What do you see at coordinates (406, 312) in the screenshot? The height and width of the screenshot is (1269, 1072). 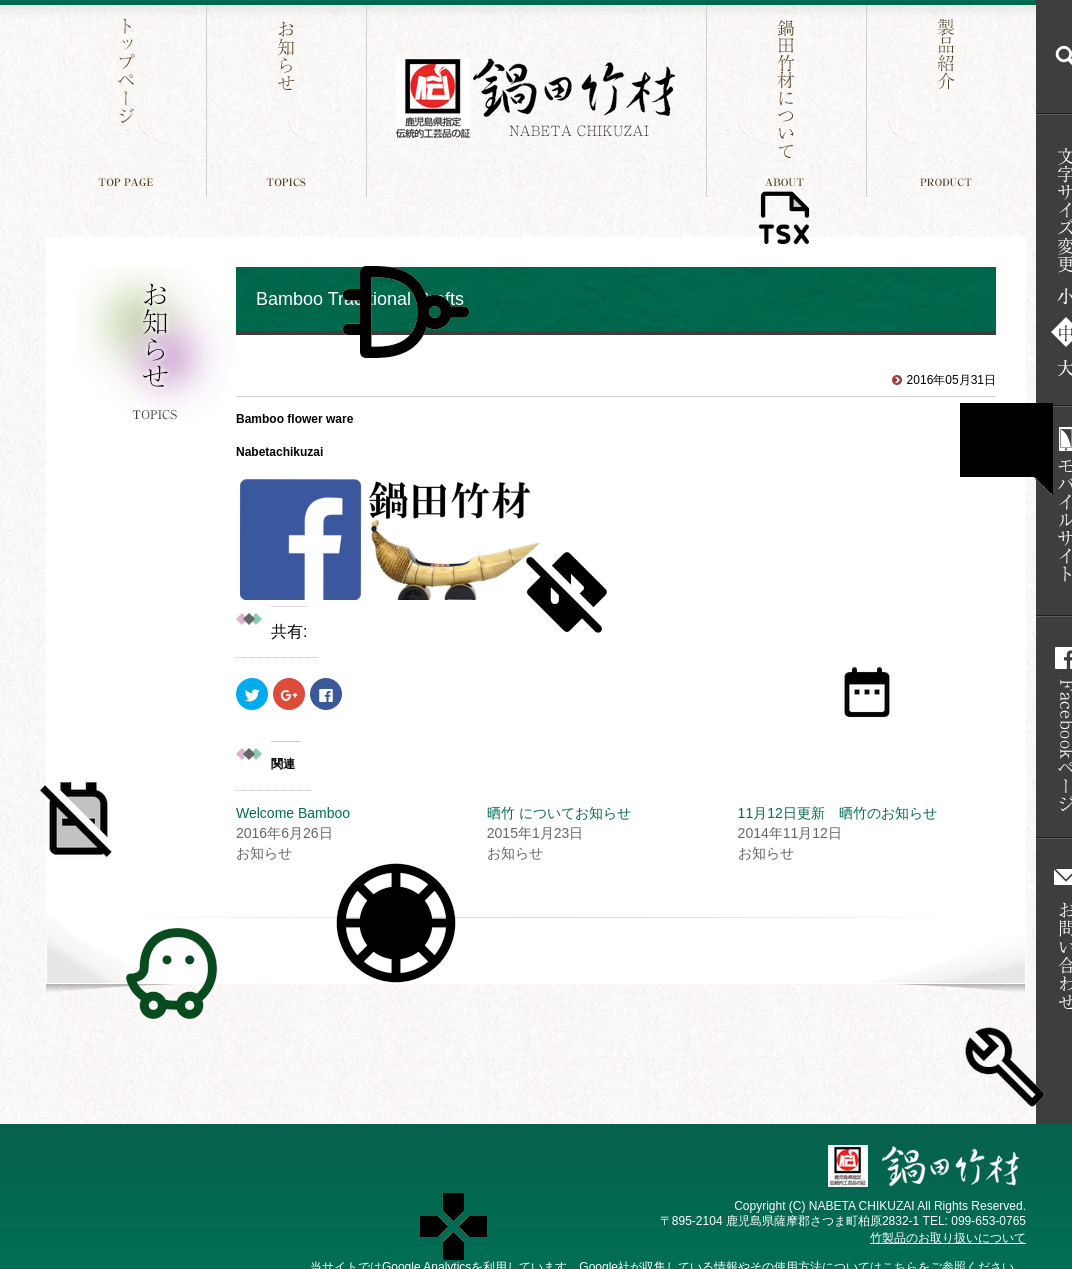 I see `represents a NAND logic gate in circuit design` at bounding box center [406, 312].